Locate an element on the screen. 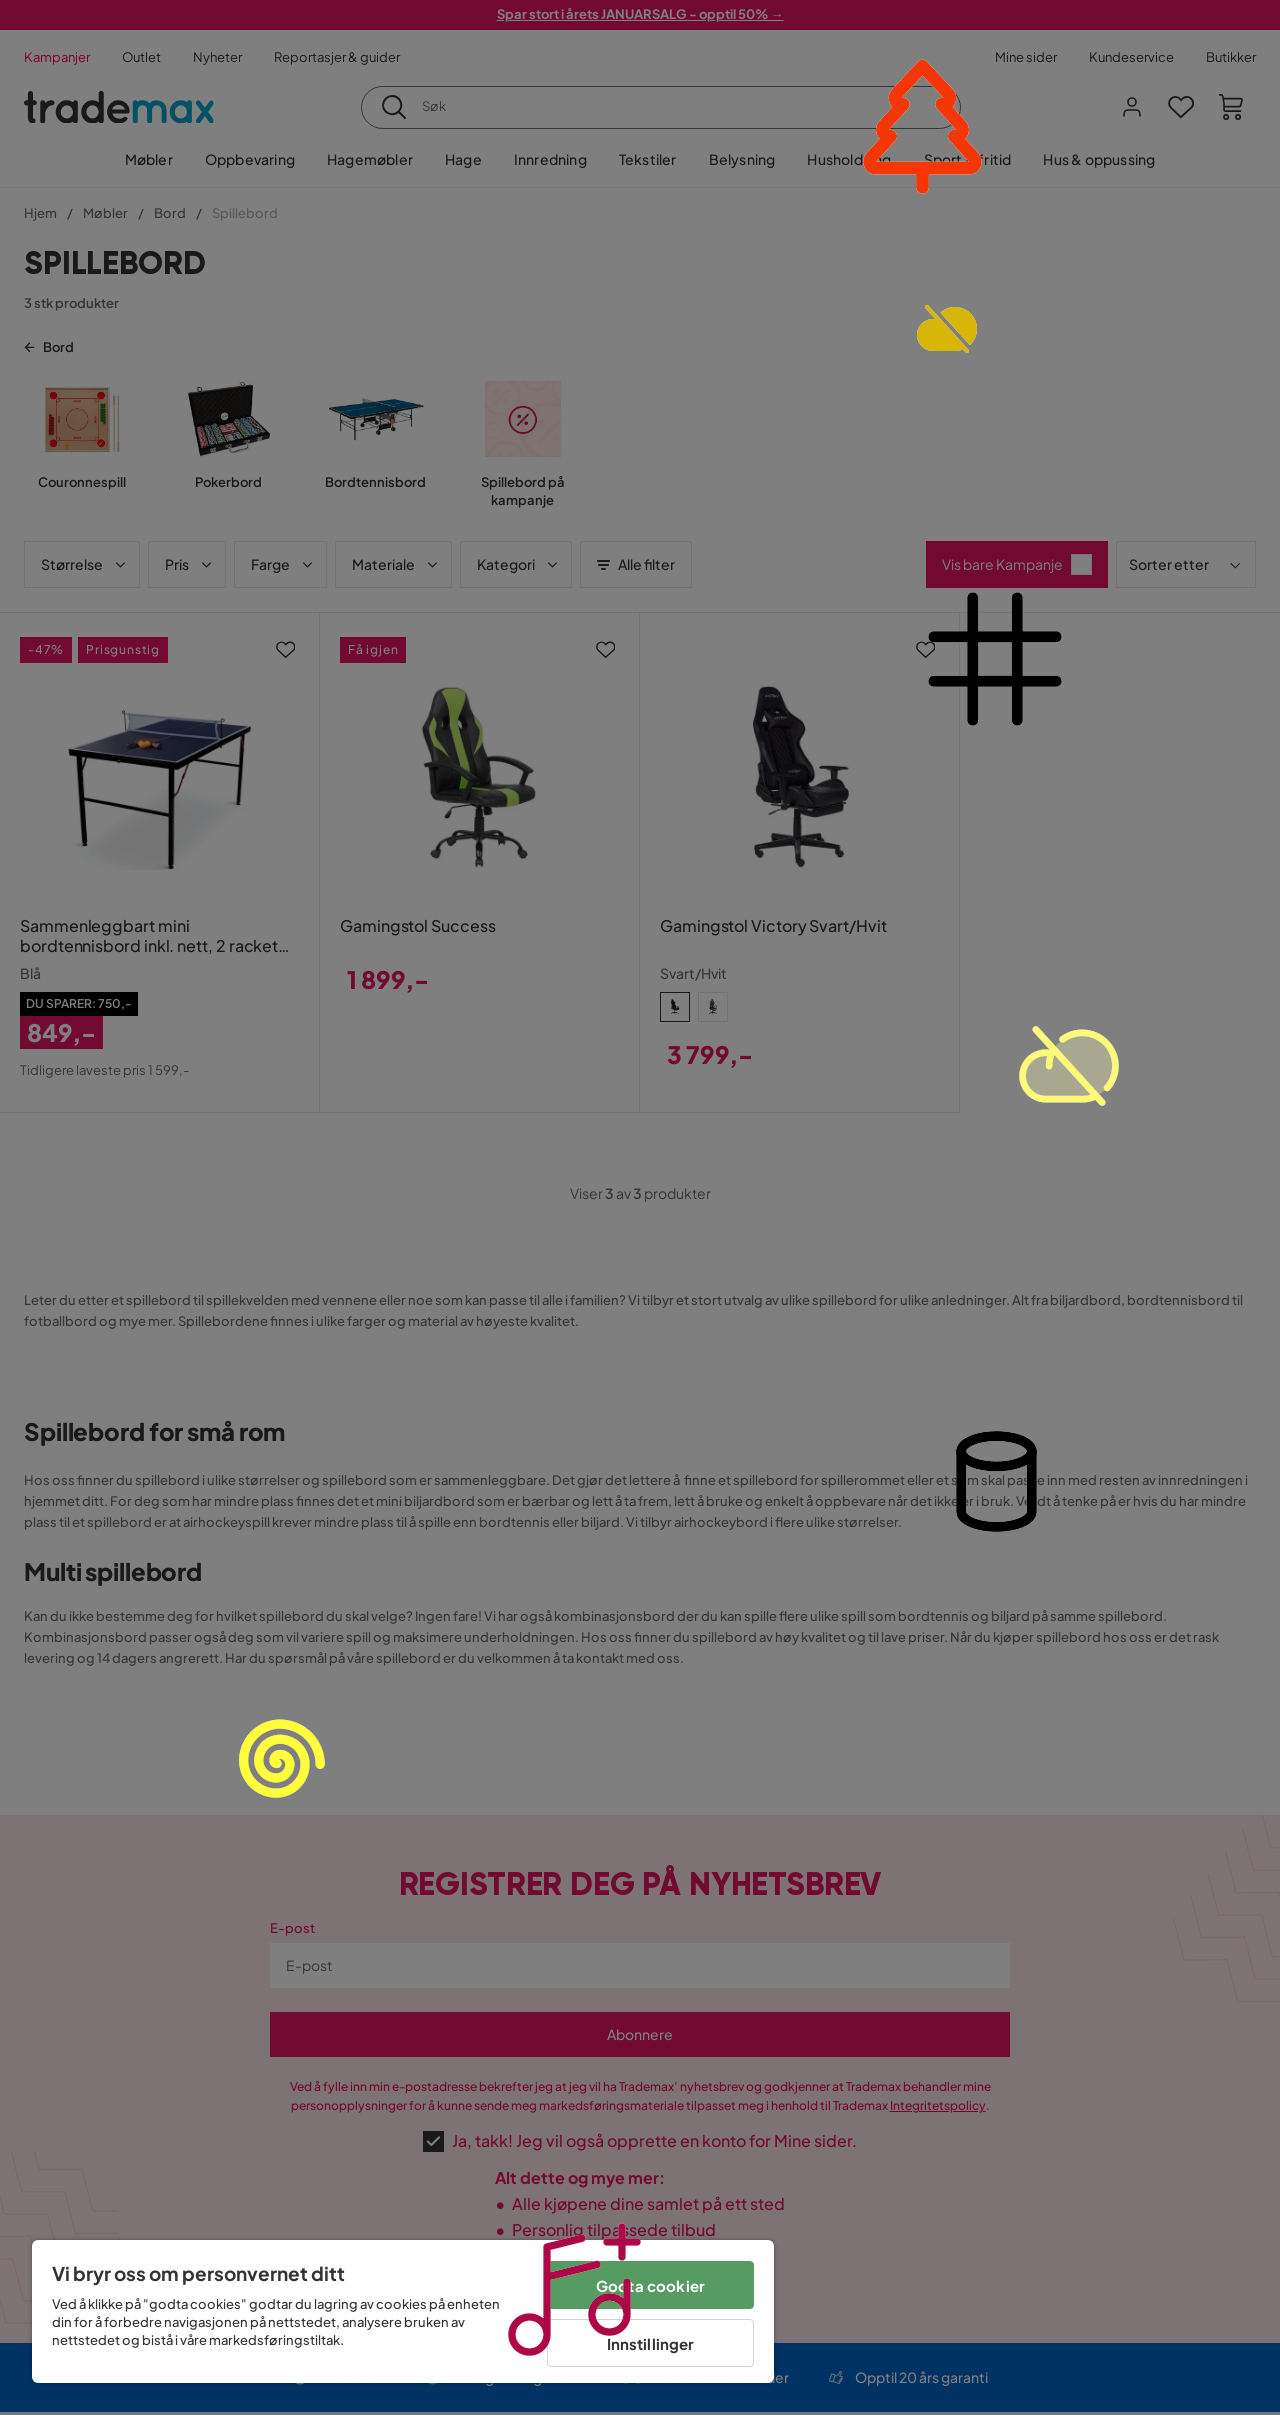 The image size is (1280, 2415). indicates no cloud connection or offline status is located at coordinates (947, 329).